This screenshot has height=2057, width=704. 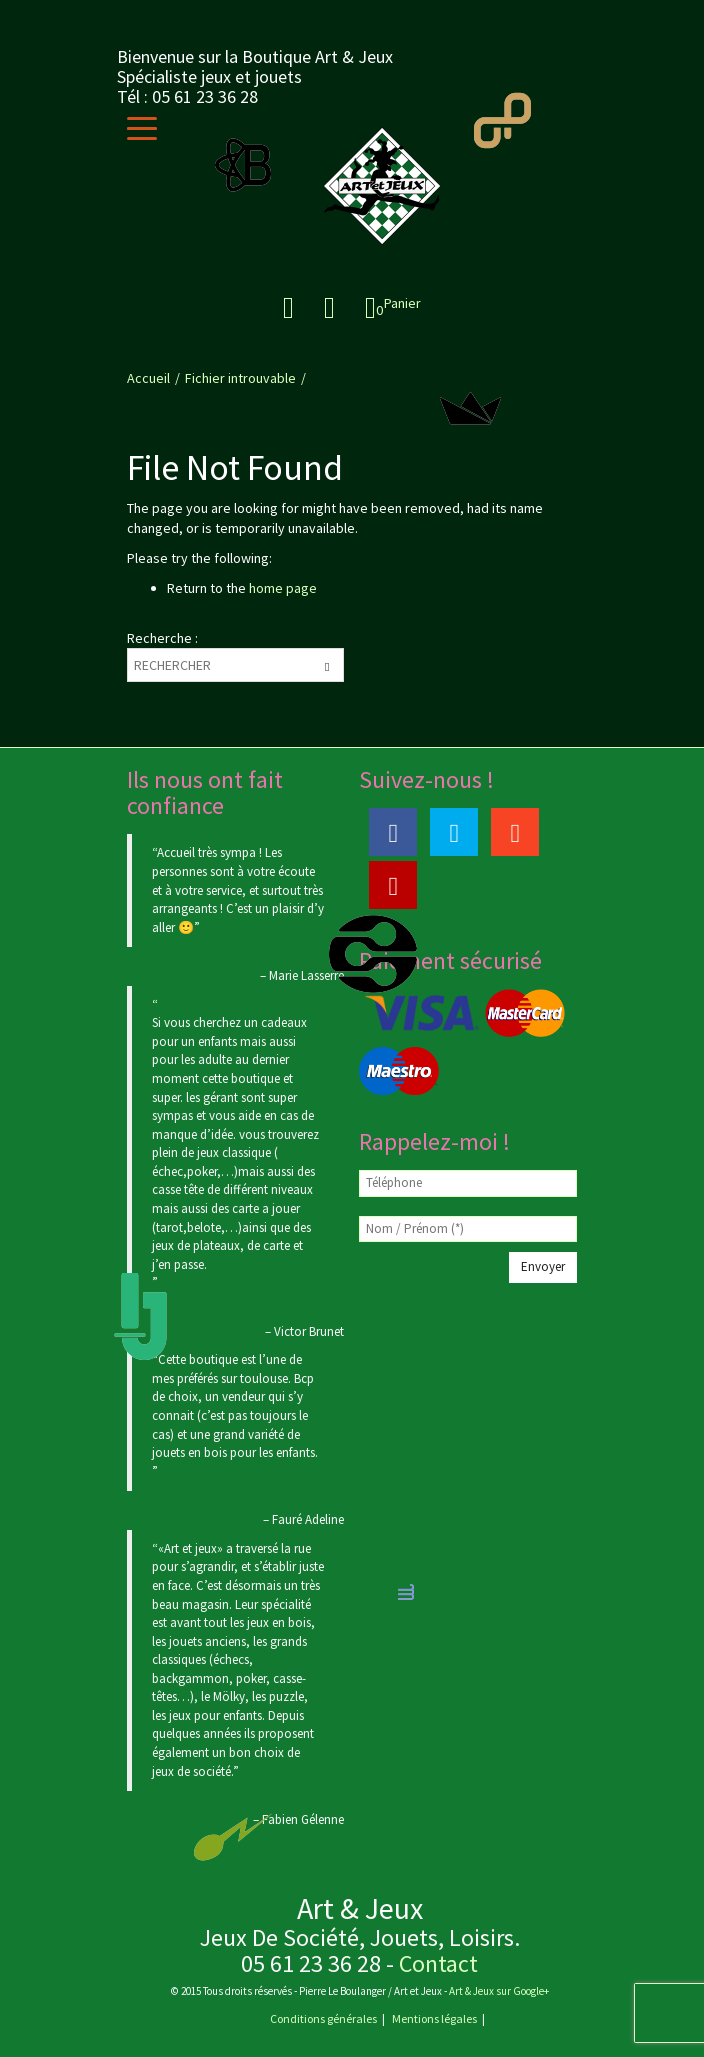 What do you see at coordinates (373, 954) in the screenshot?
I see `connect to dlna-enabled devices for media streaming` at bounding box center [373, 954].